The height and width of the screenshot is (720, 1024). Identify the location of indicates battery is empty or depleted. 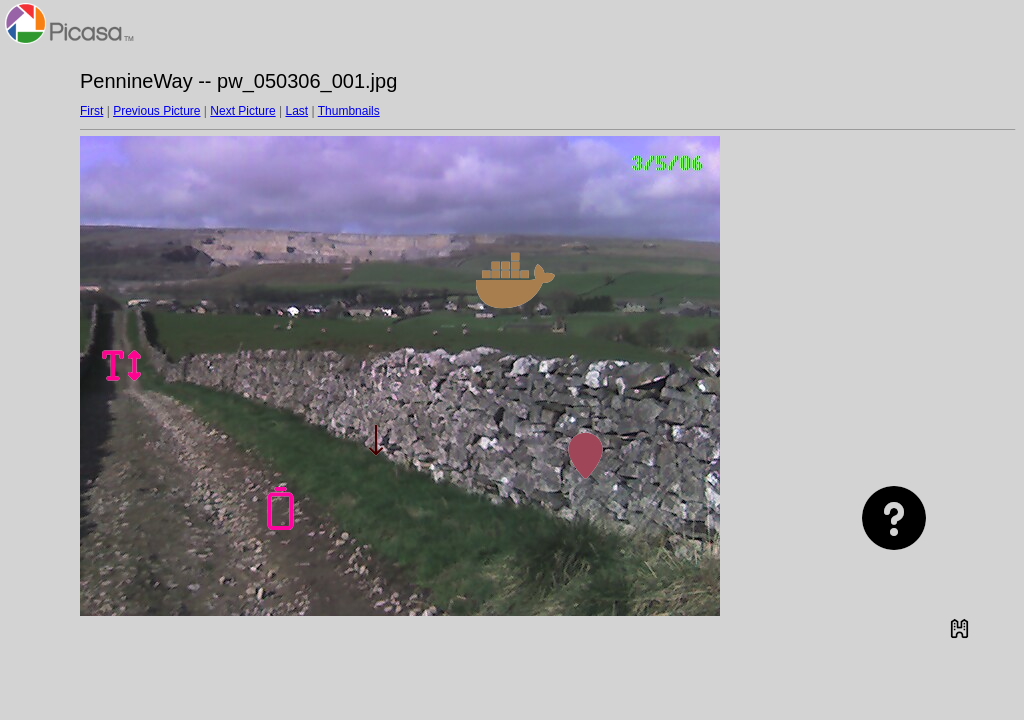
(280, 508).